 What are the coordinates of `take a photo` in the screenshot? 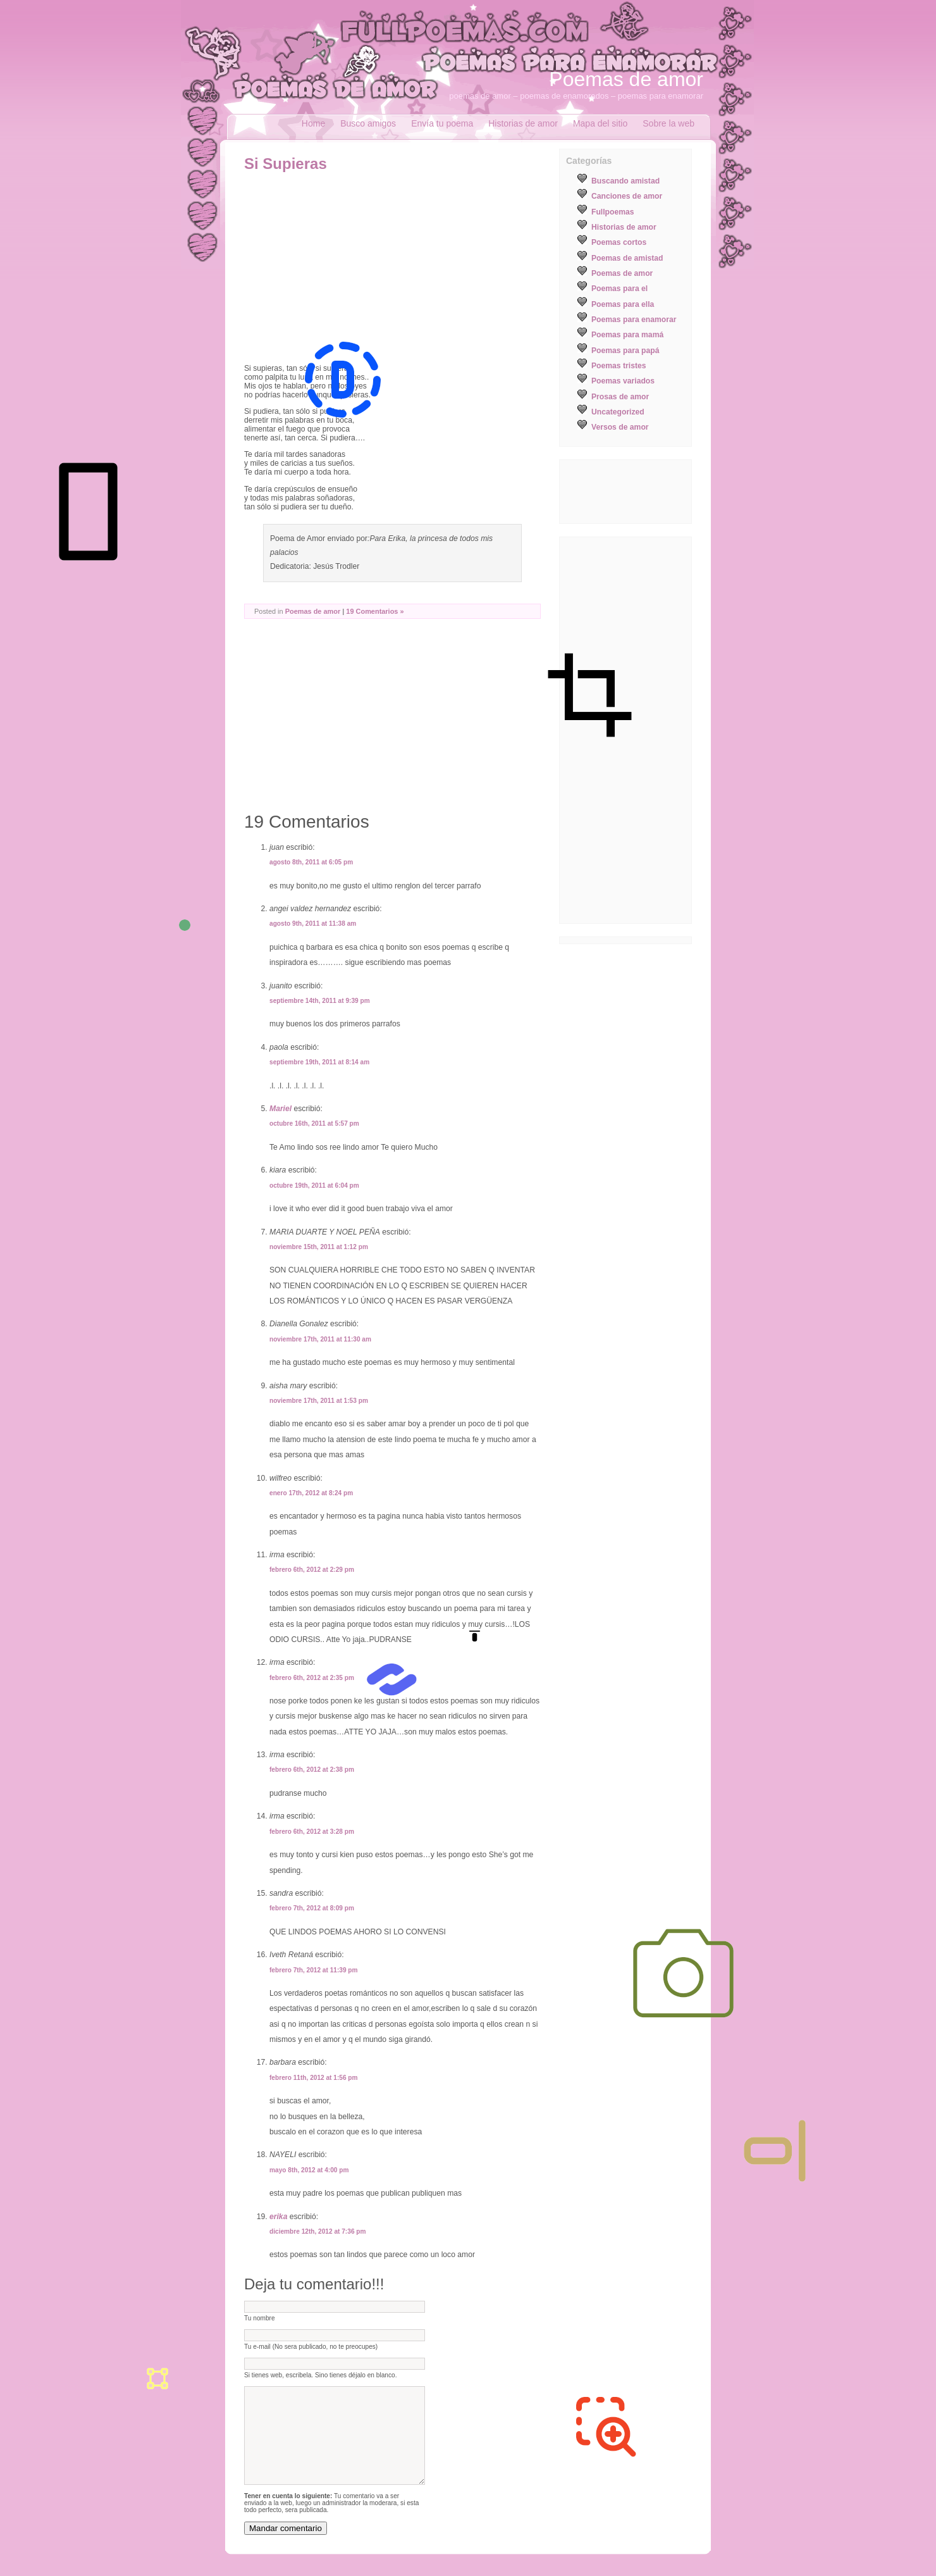 It's located at (683, 1975).